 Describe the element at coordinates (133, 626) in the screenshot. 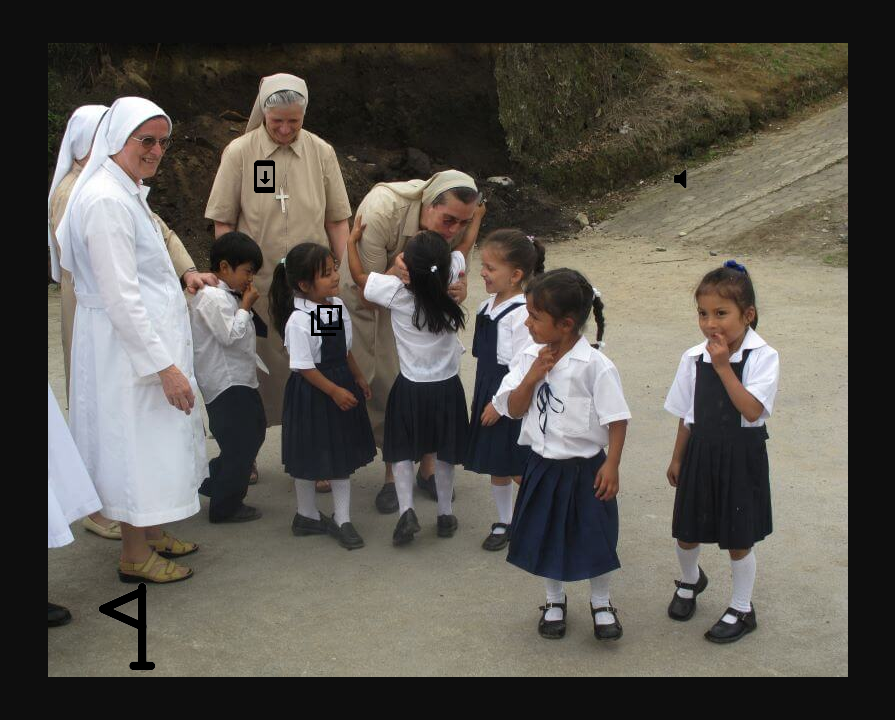

I see `mark or flag an important item` at that location.